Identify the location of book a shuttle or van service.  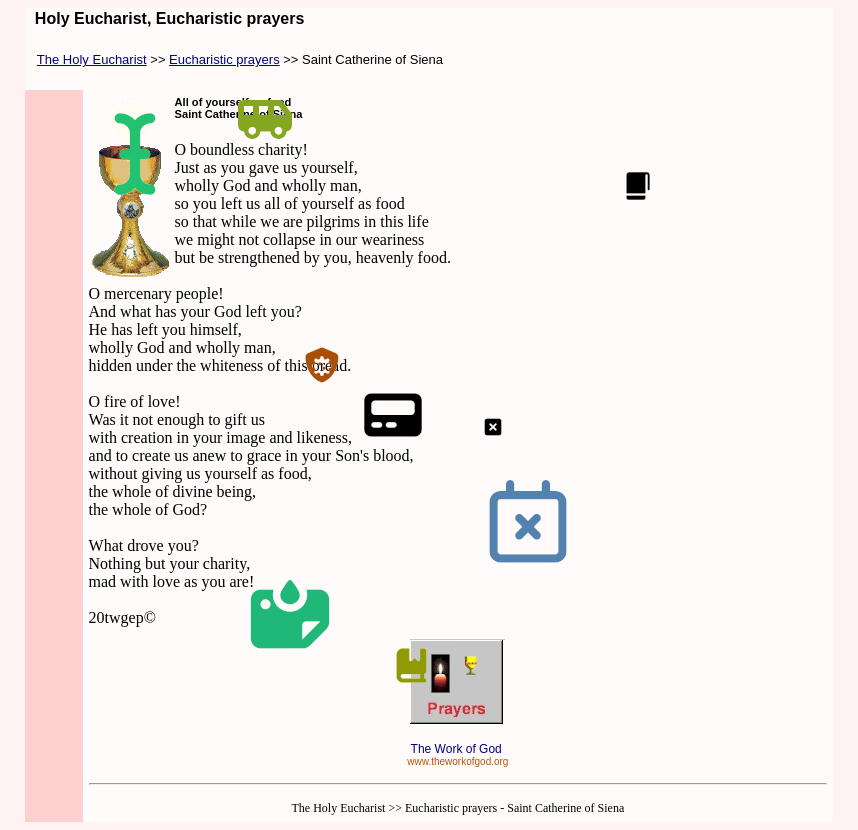
(265, 118).